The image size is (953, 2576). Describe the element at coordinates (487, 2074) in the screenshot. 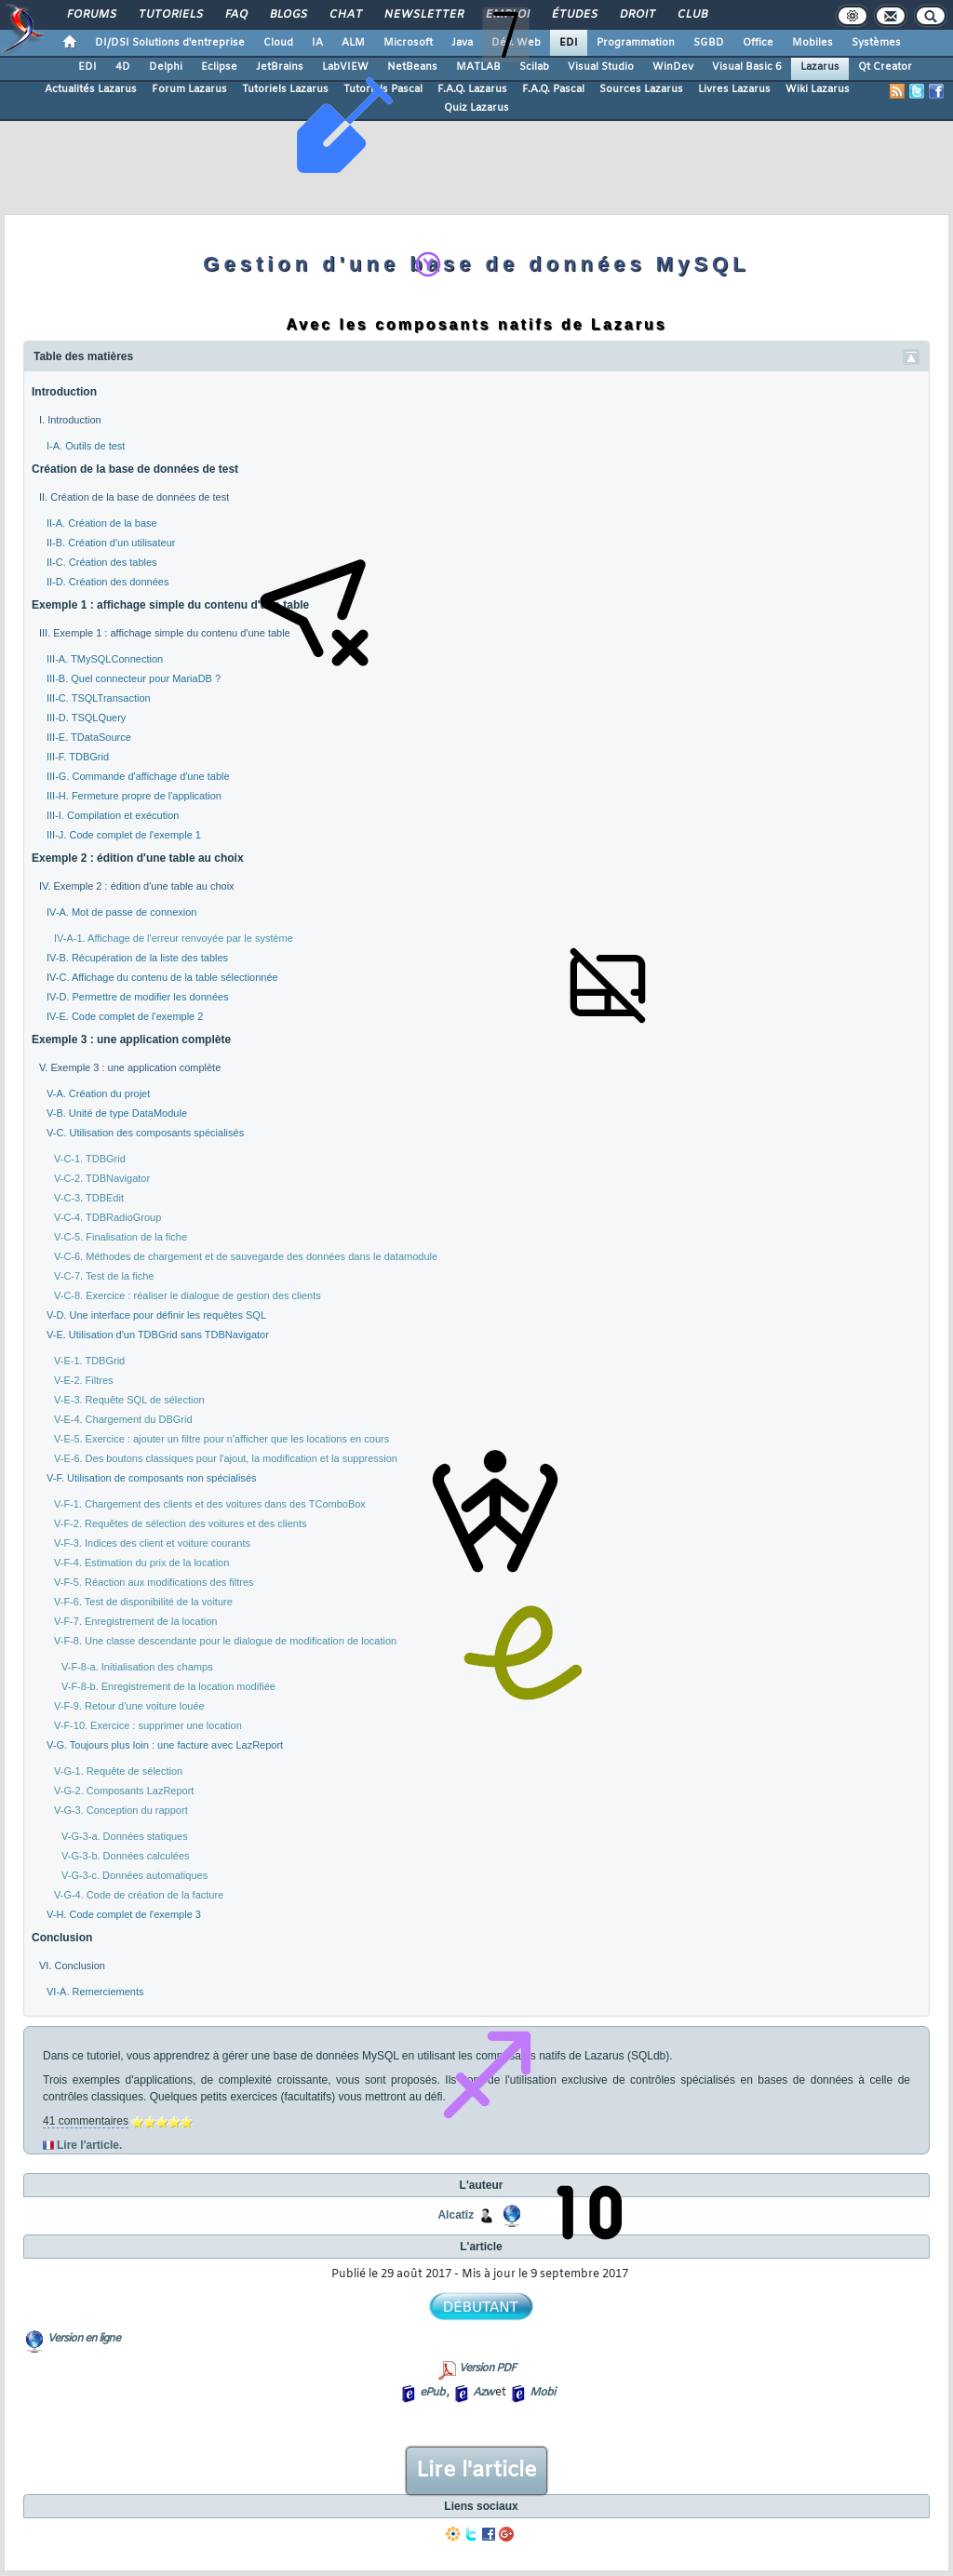

I see `sagittarius zodiac sign indicator` at that location.